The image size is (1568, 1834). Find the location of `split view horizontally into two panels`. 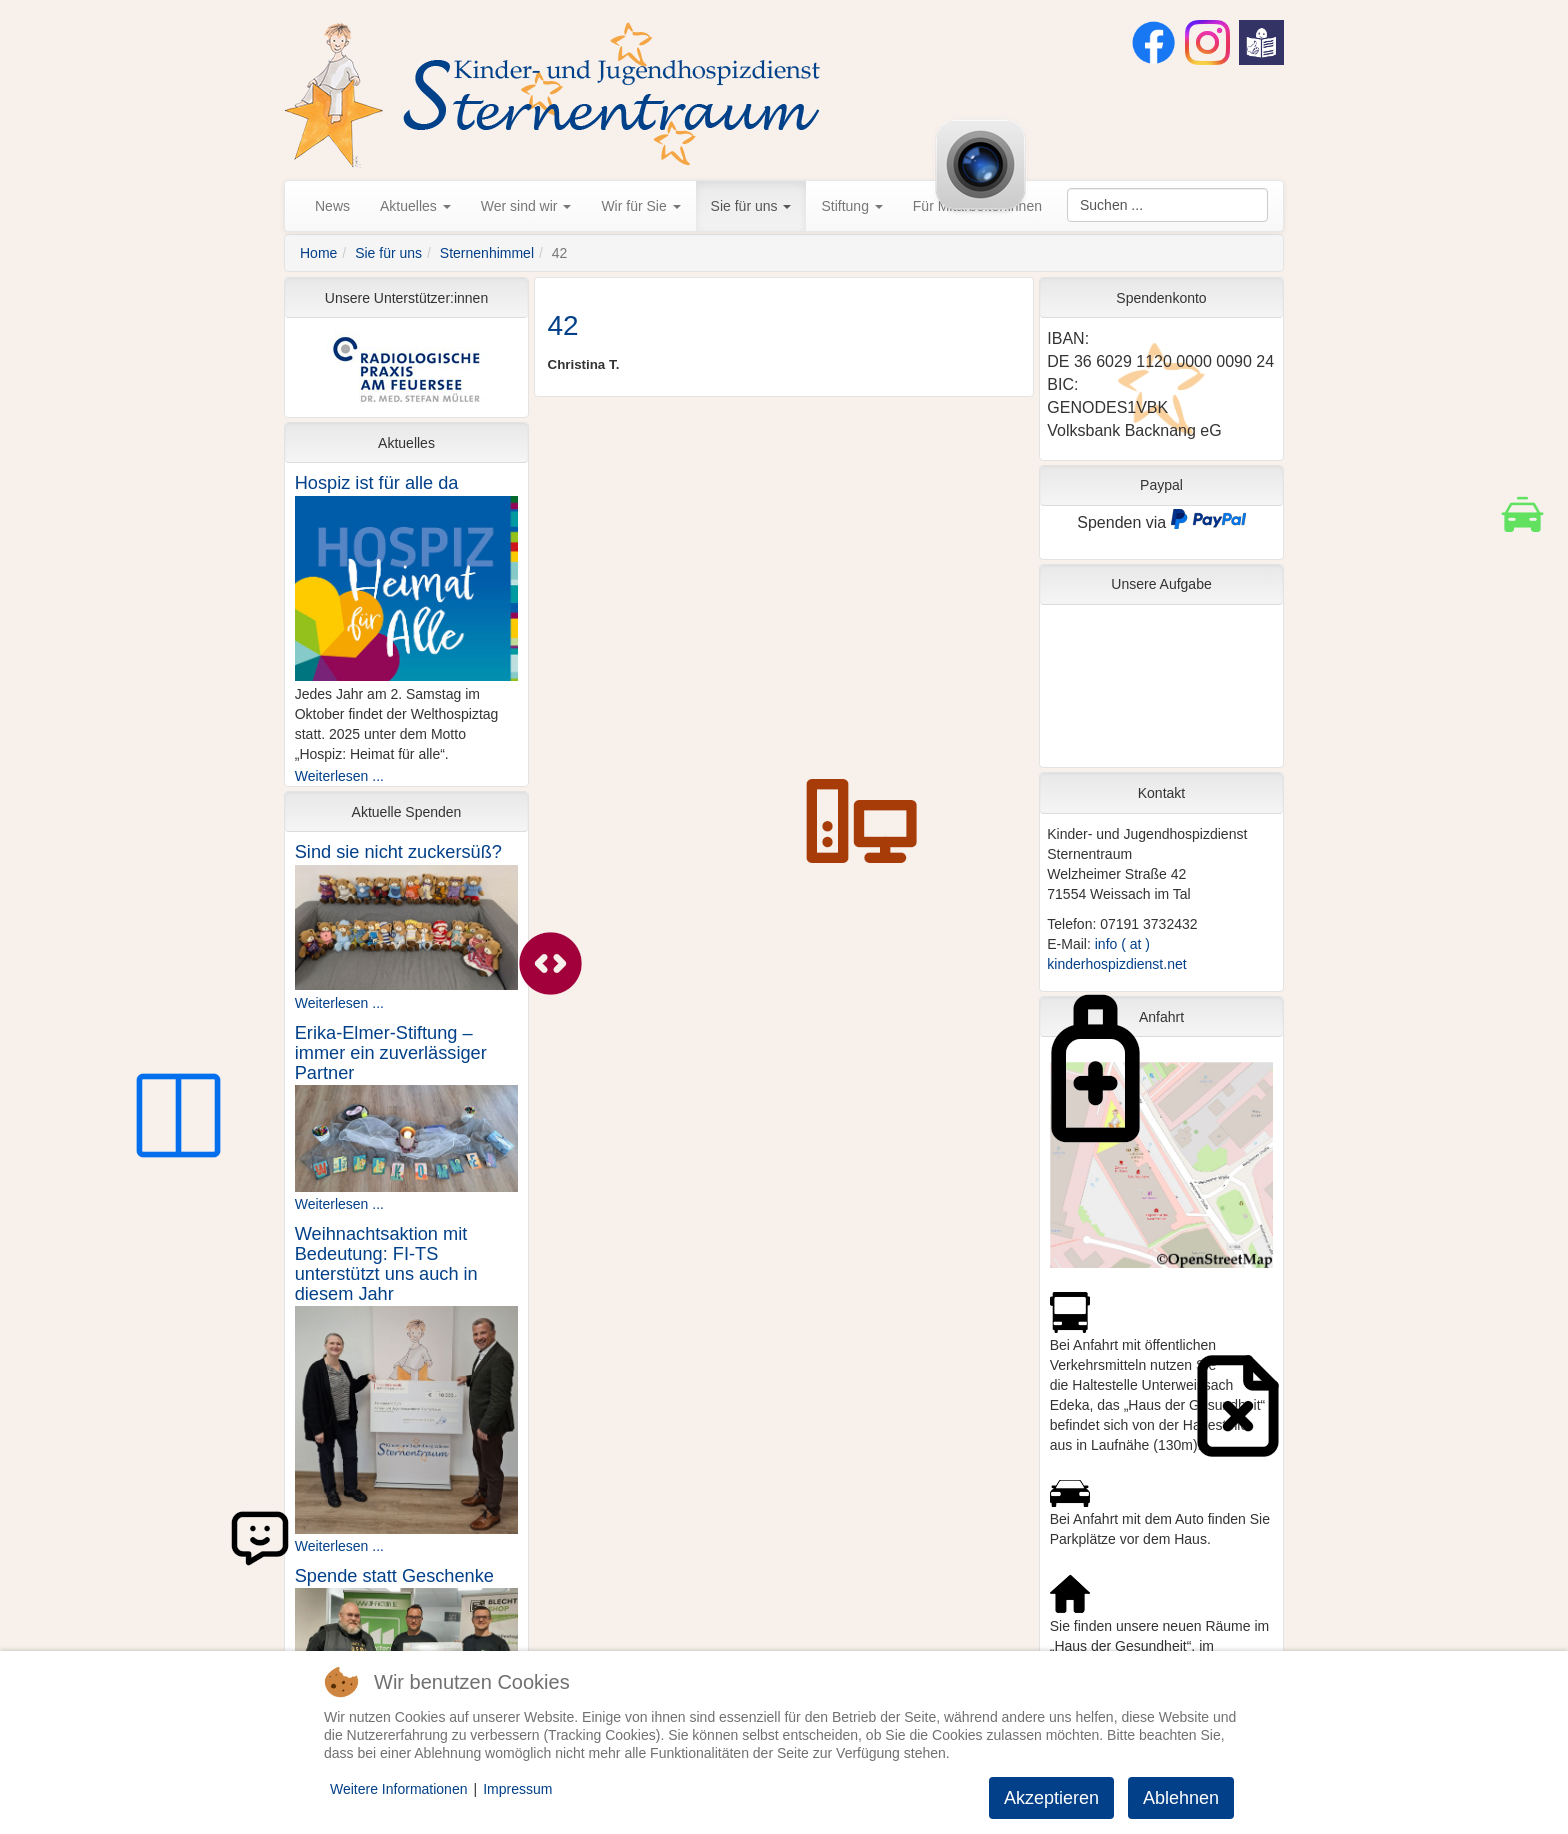

split view horizontally into two panels is located at coordinates (178, 1115).